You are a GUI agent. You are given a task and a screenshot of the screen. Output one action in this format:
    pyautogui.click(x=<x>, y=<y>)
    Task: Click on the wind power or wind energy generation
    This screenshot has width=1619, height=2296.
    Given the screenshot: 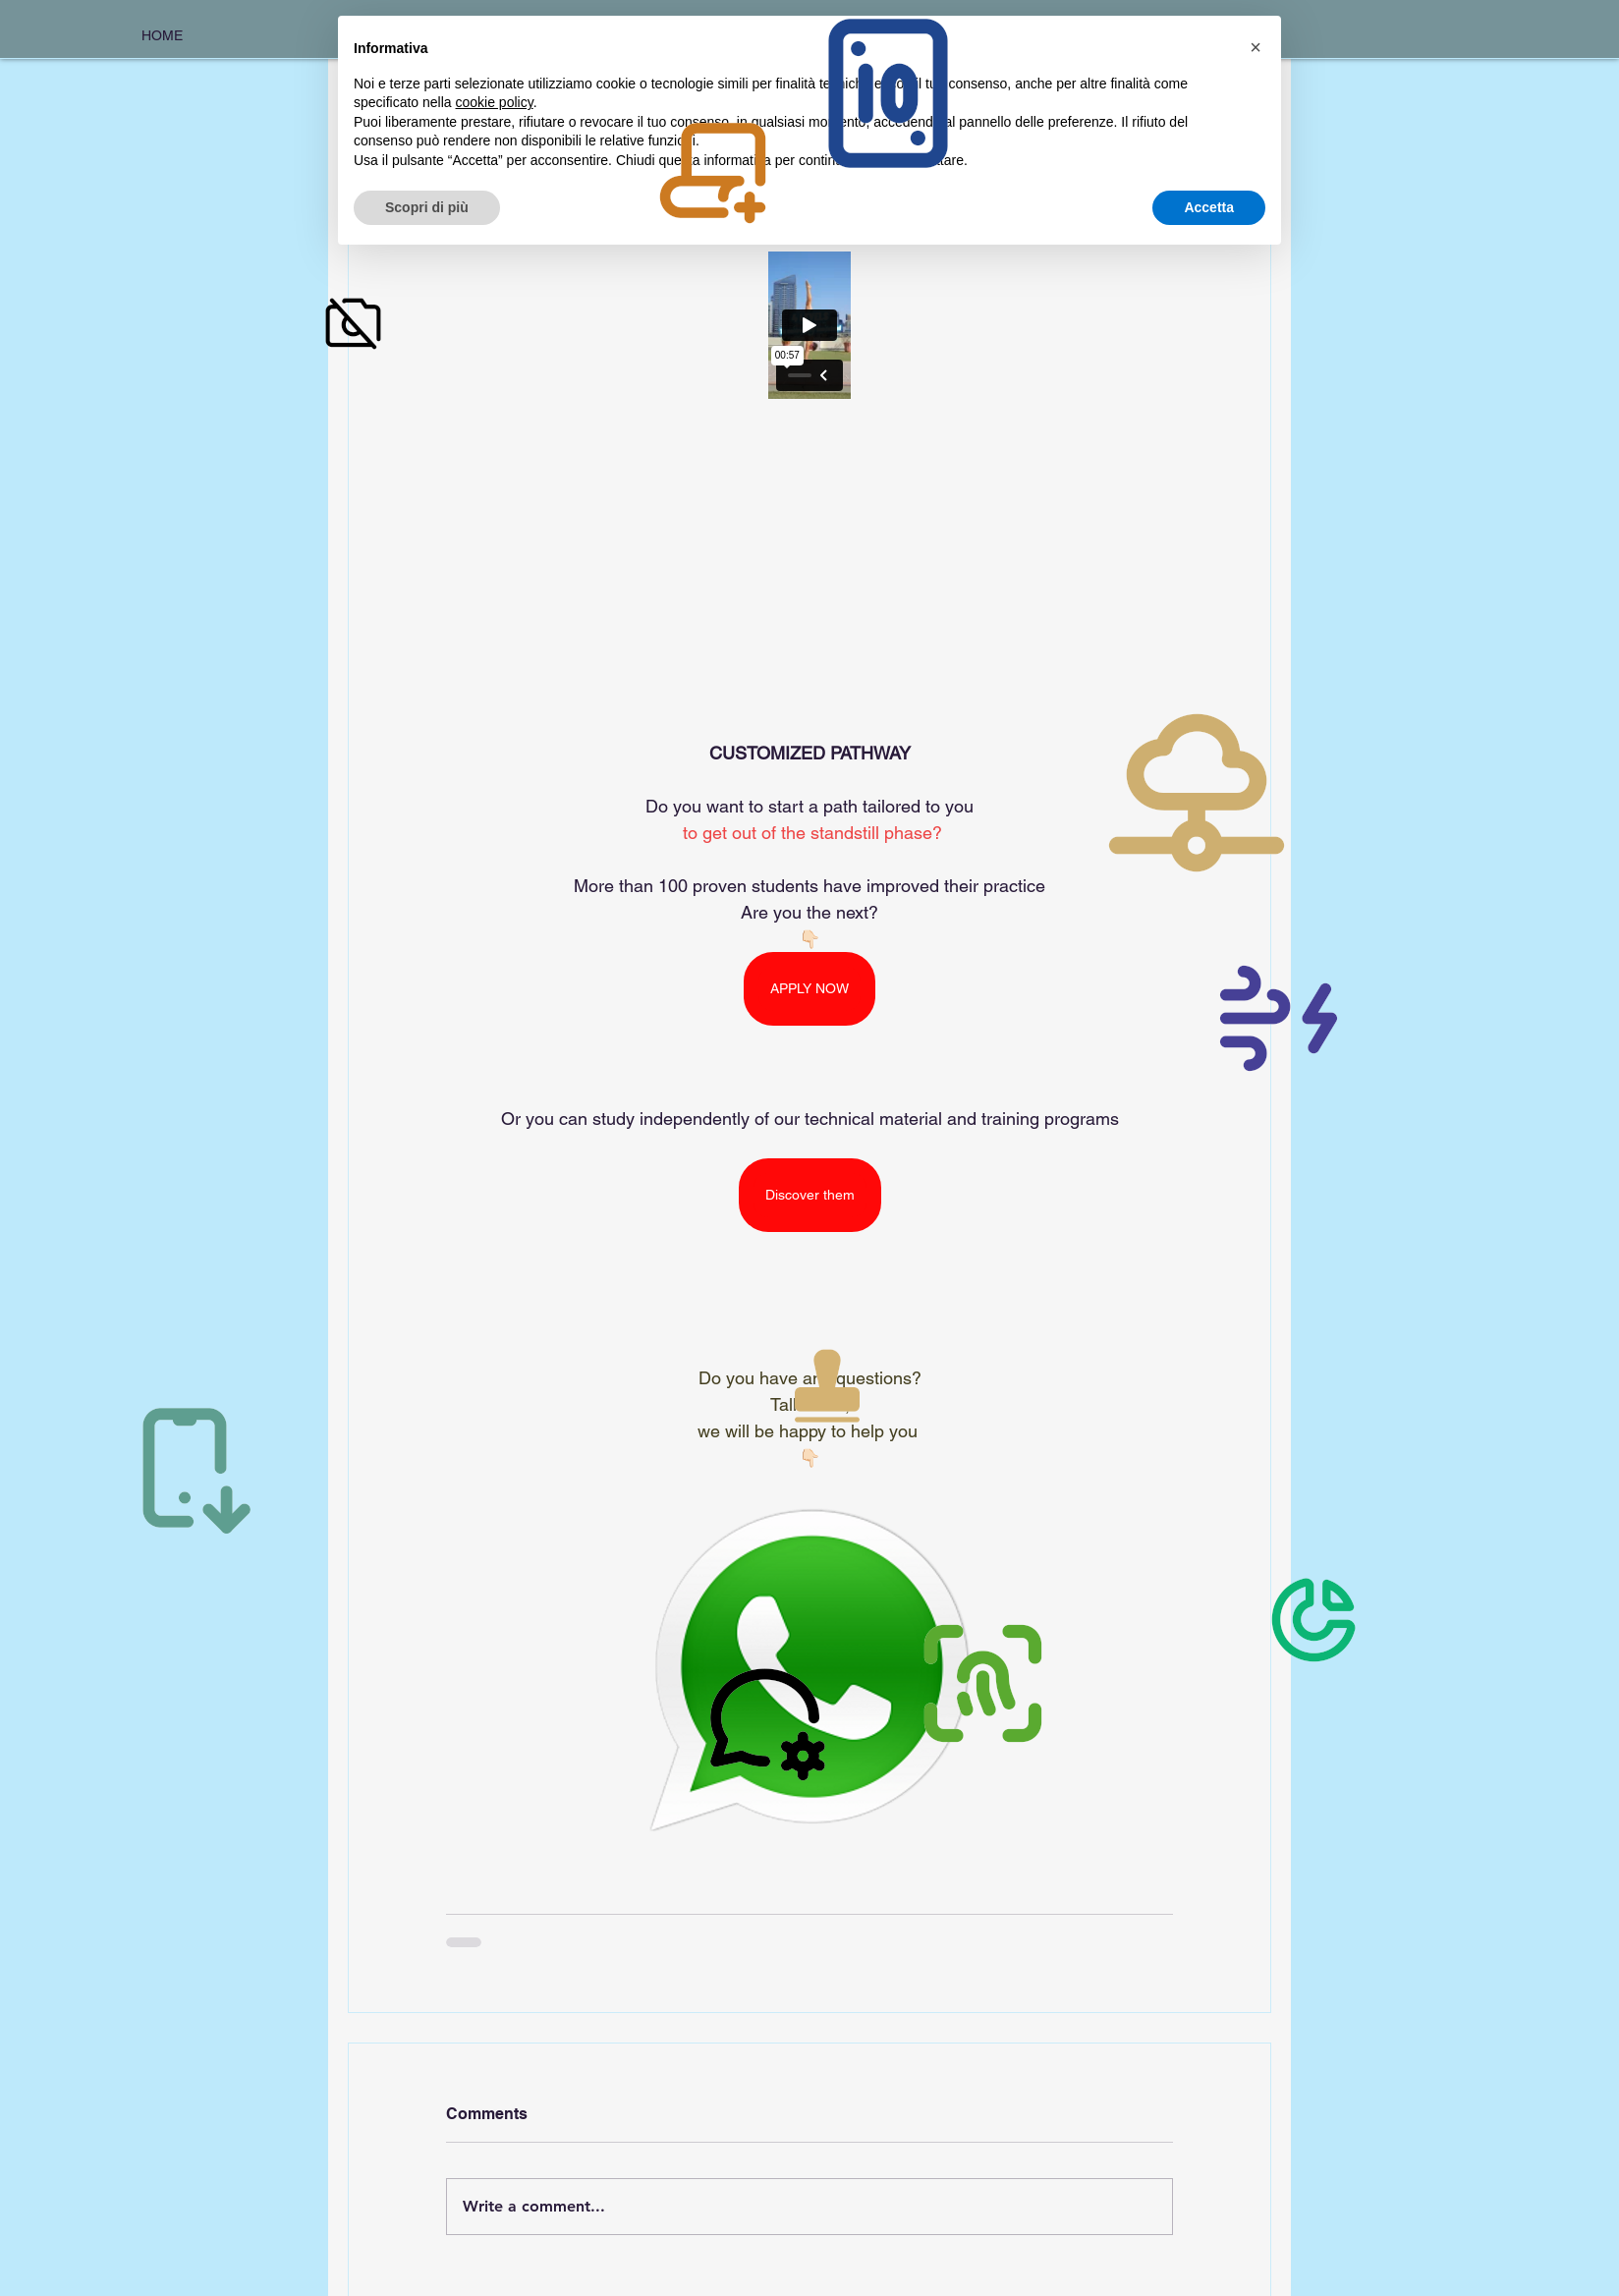 What is the action you would take?
    pyautogui.click(x=1278, y=1018)
    